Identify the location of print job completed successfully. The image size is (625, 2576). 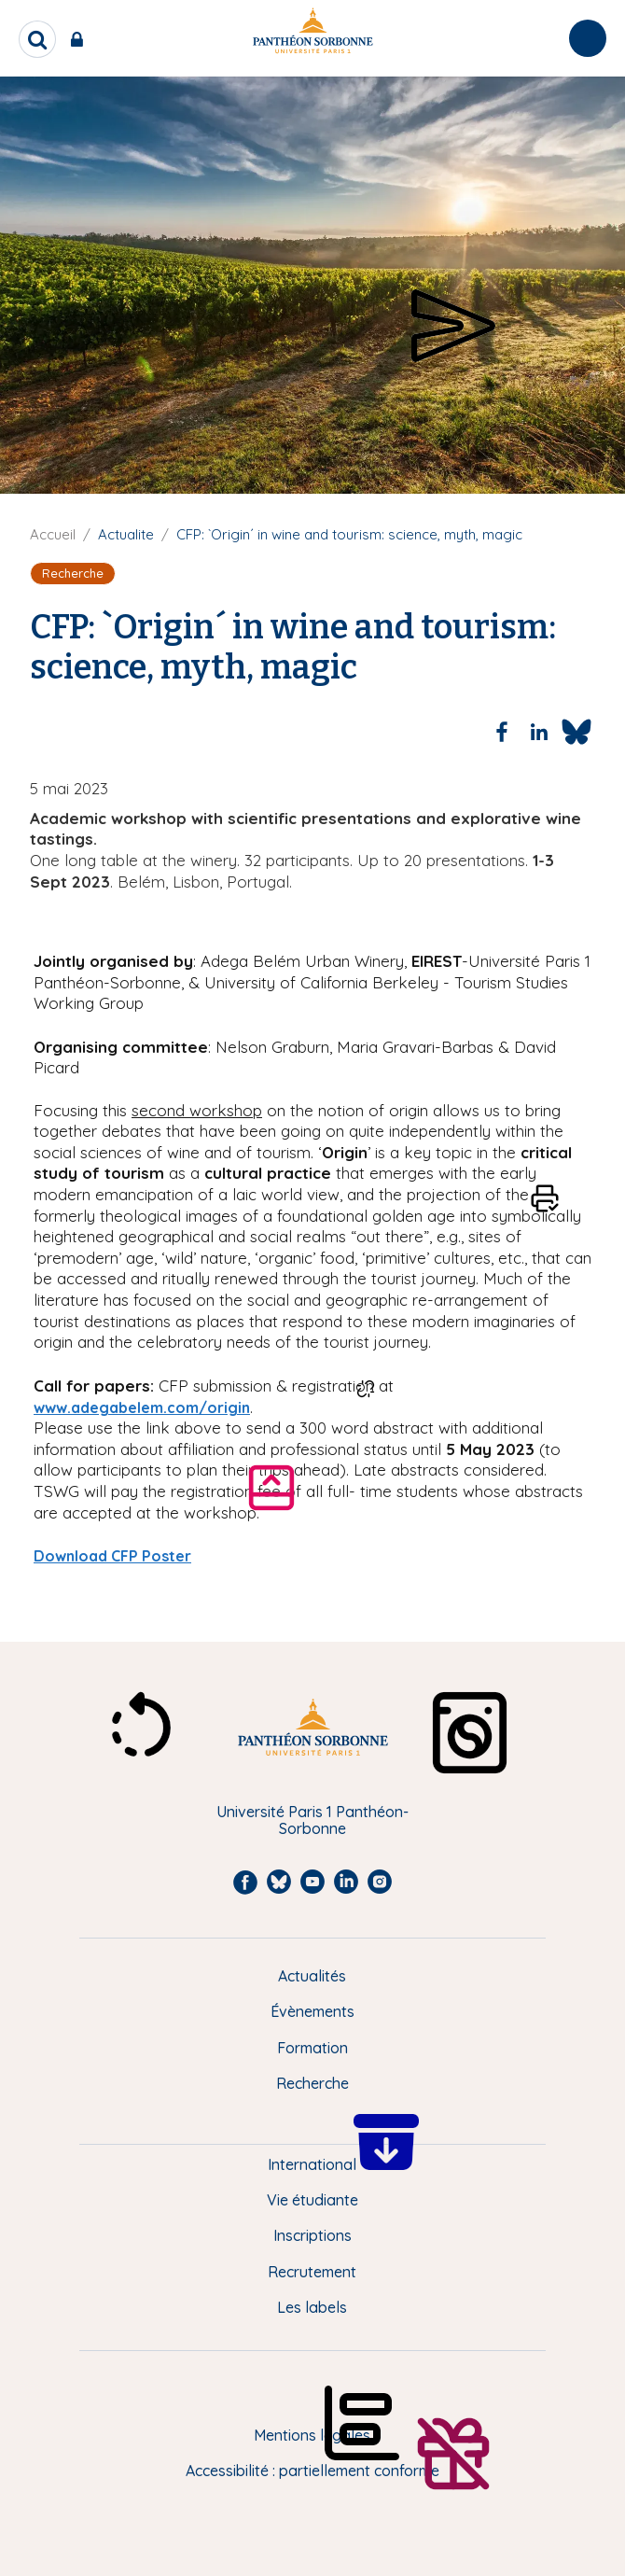
(545, 1198).